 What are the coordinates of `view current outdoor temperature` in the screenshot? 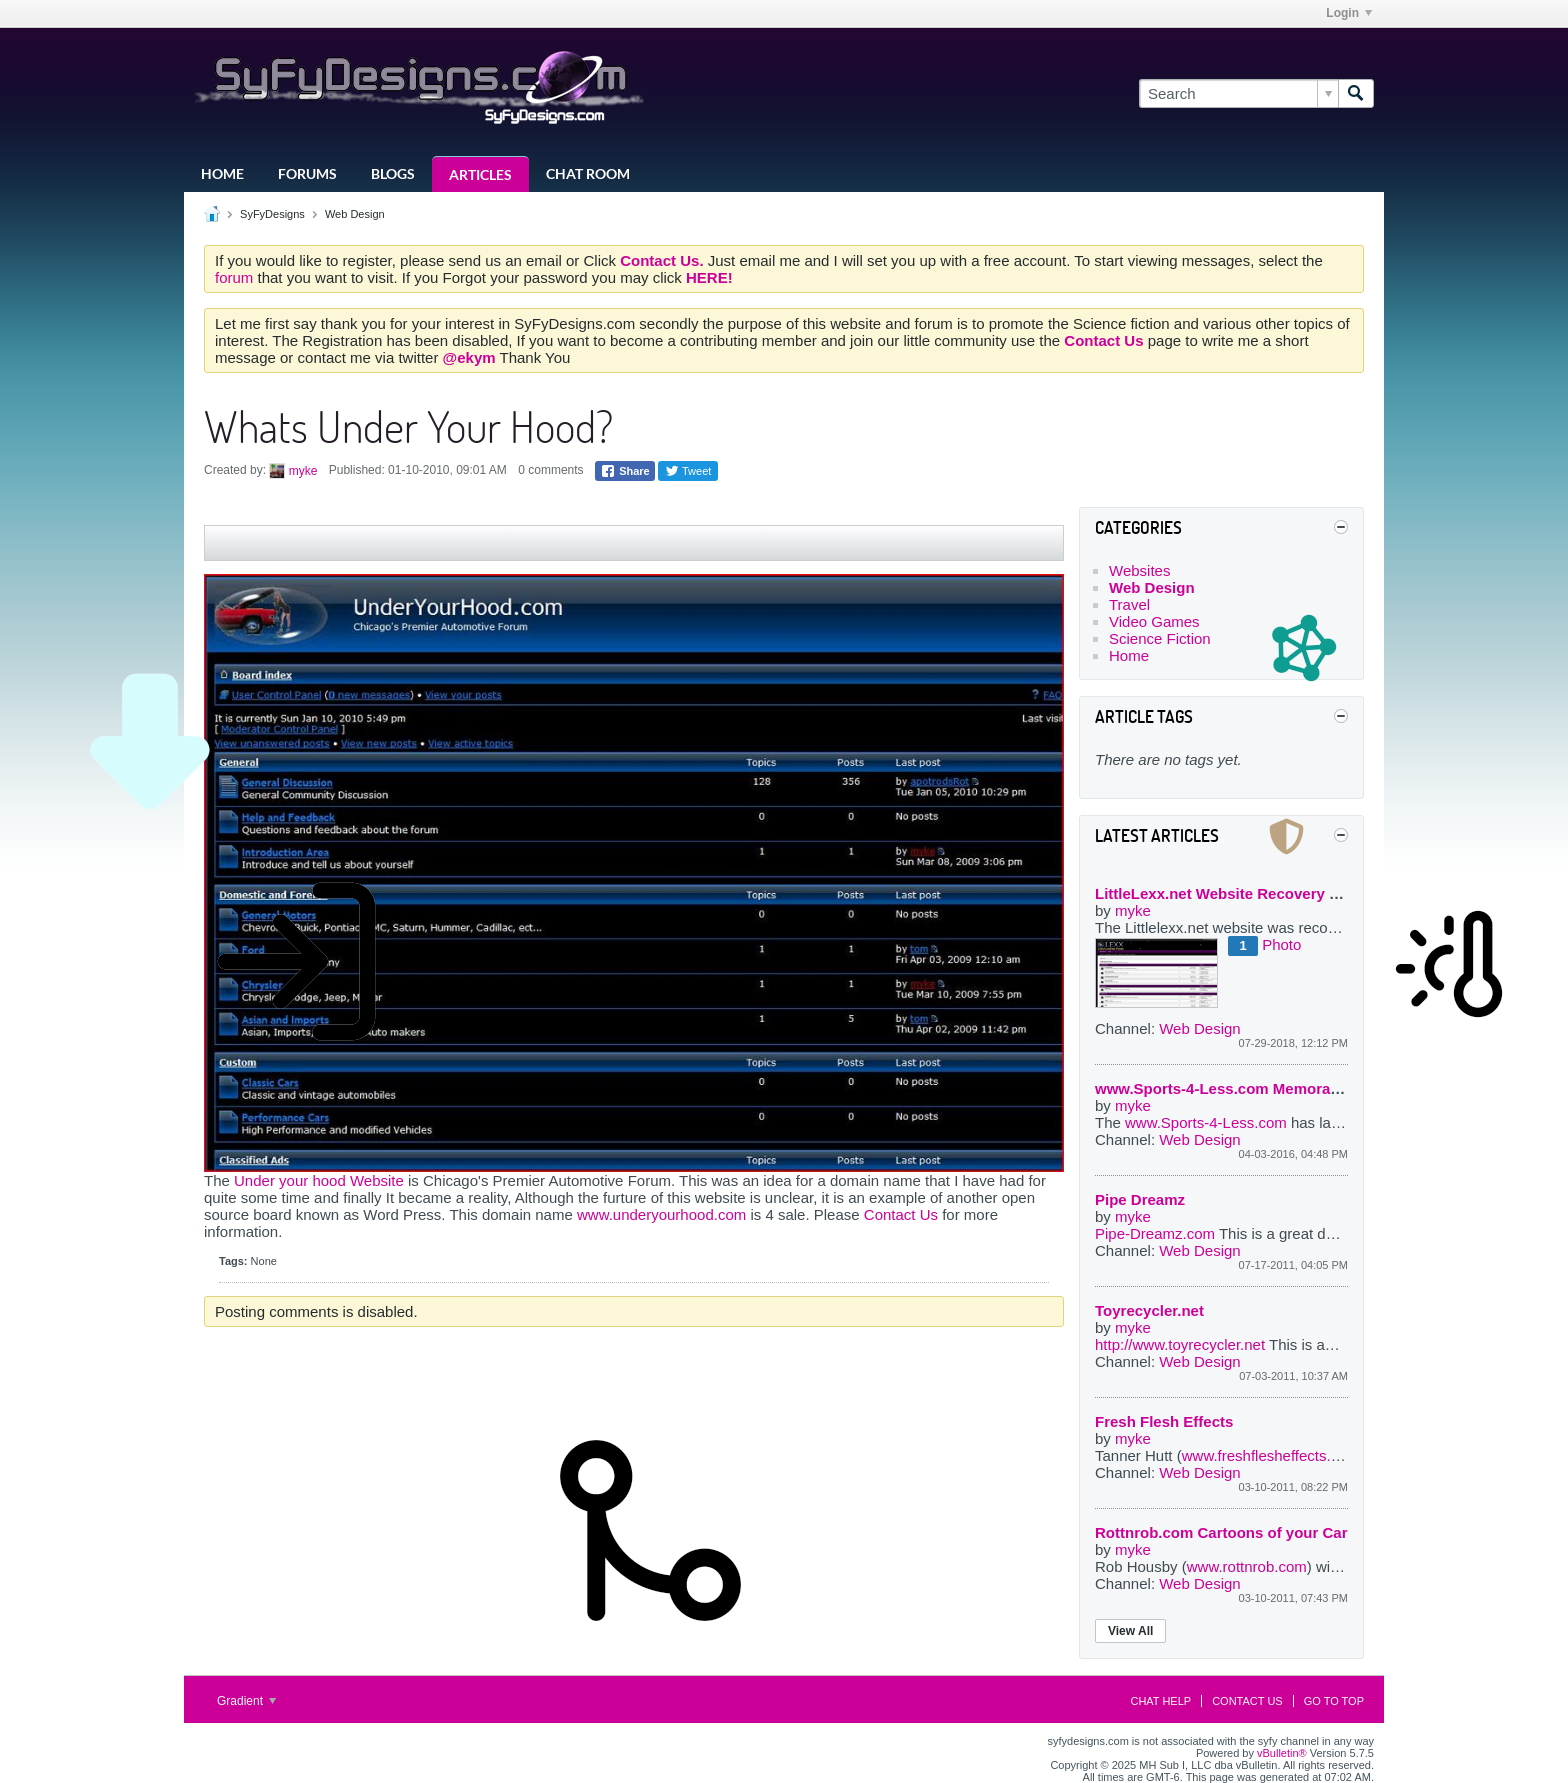 It's located at (1449, 964).